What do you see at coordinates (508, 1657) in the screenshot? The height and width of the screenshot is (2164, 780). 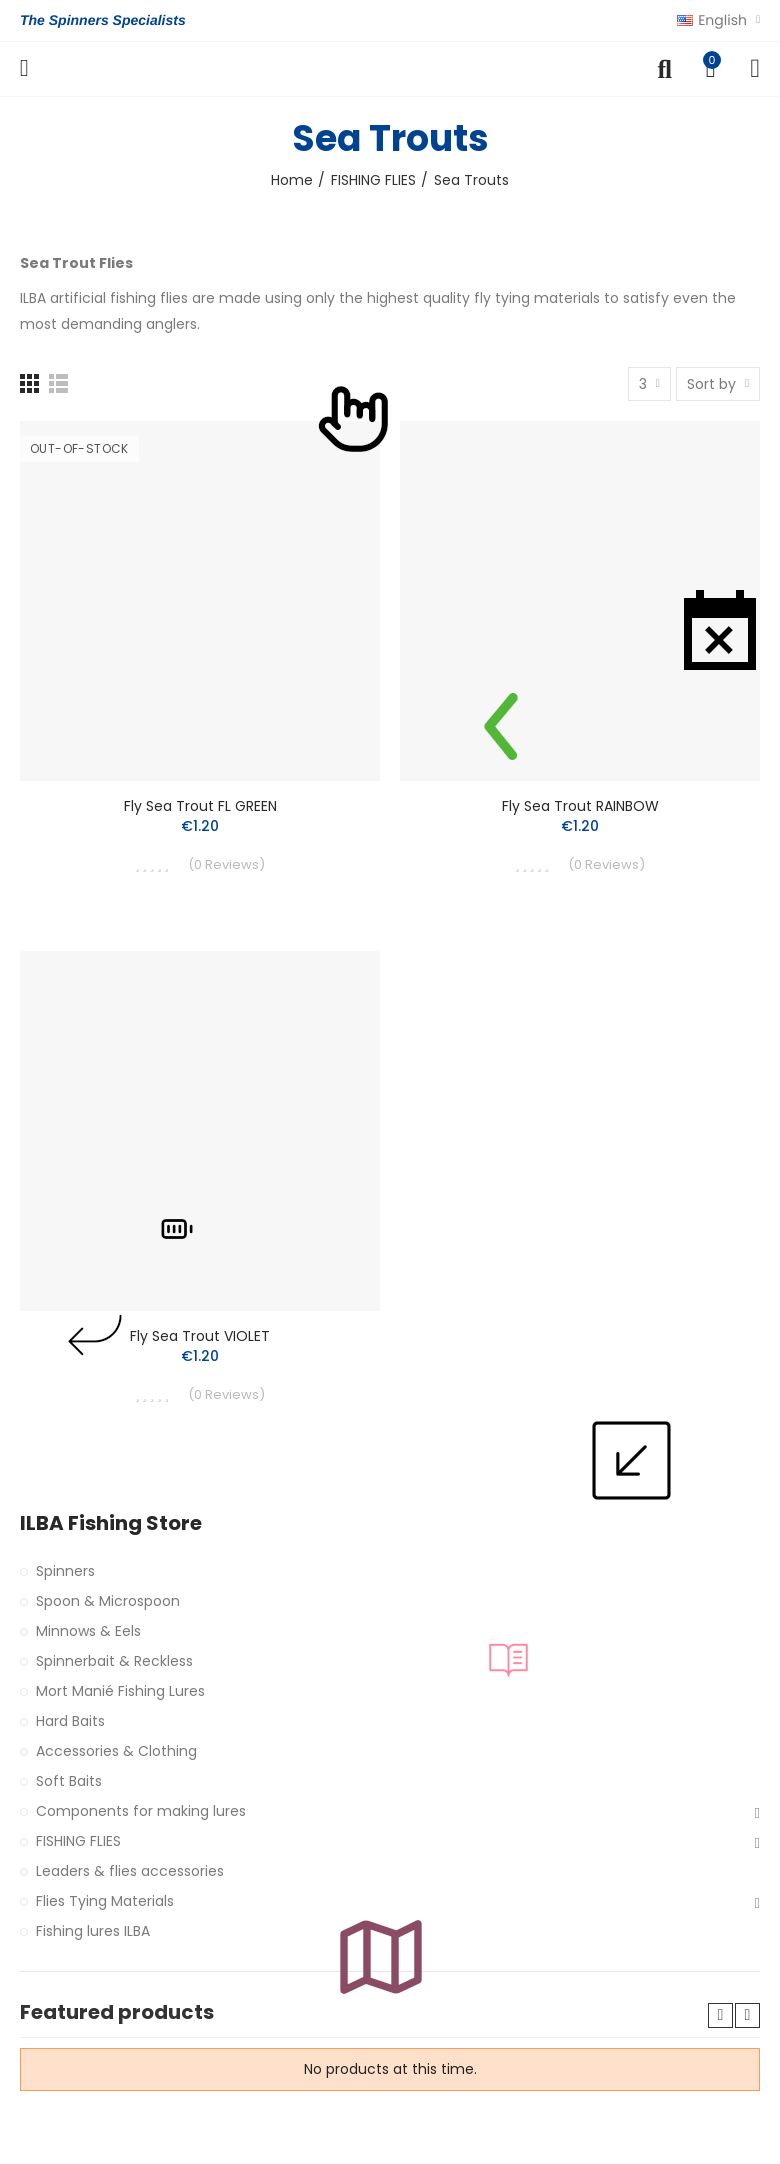 I see `open reading mode or e-reader` at bounding box center [508, 1657].